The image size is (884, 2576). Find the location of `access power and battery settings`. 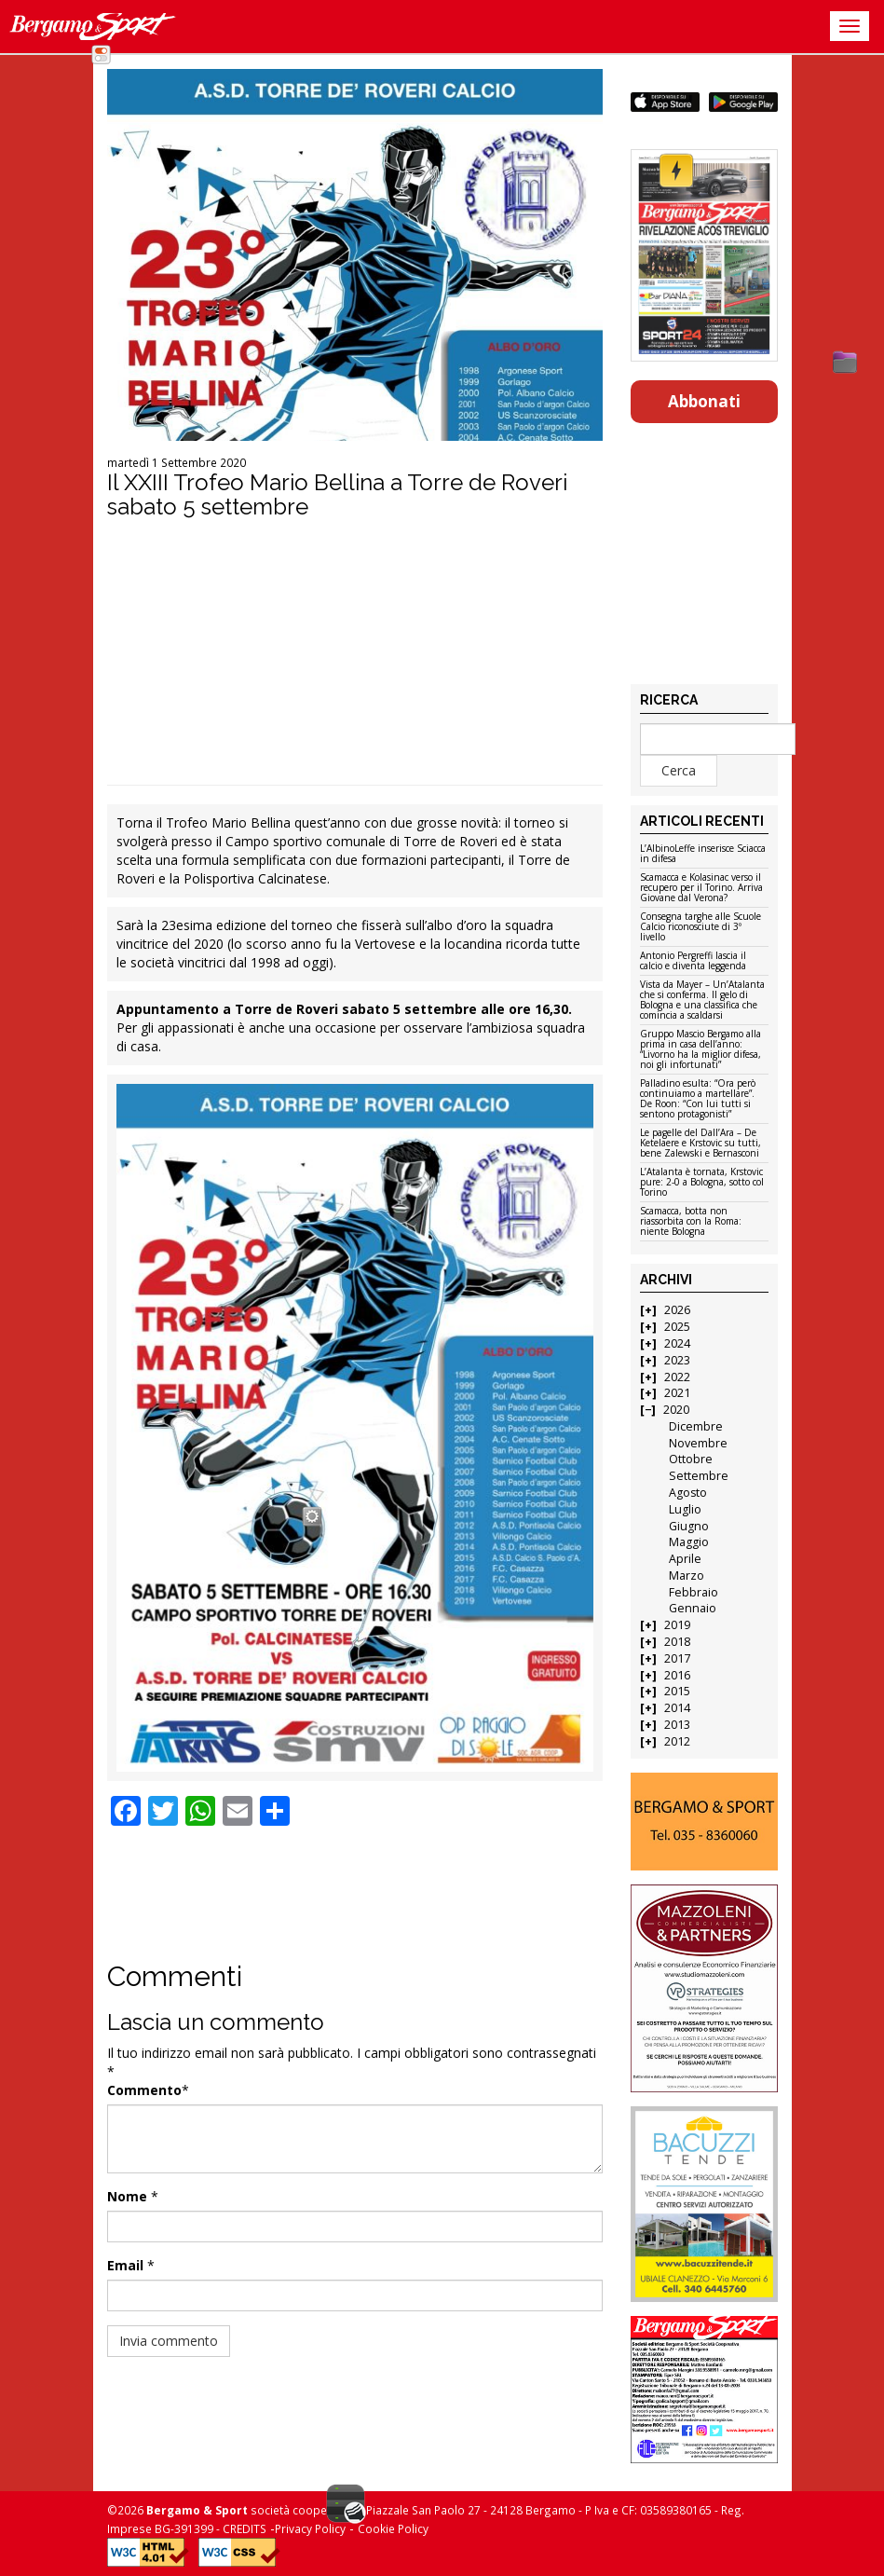

access power and battery settings is located at coordinates (676, 171).